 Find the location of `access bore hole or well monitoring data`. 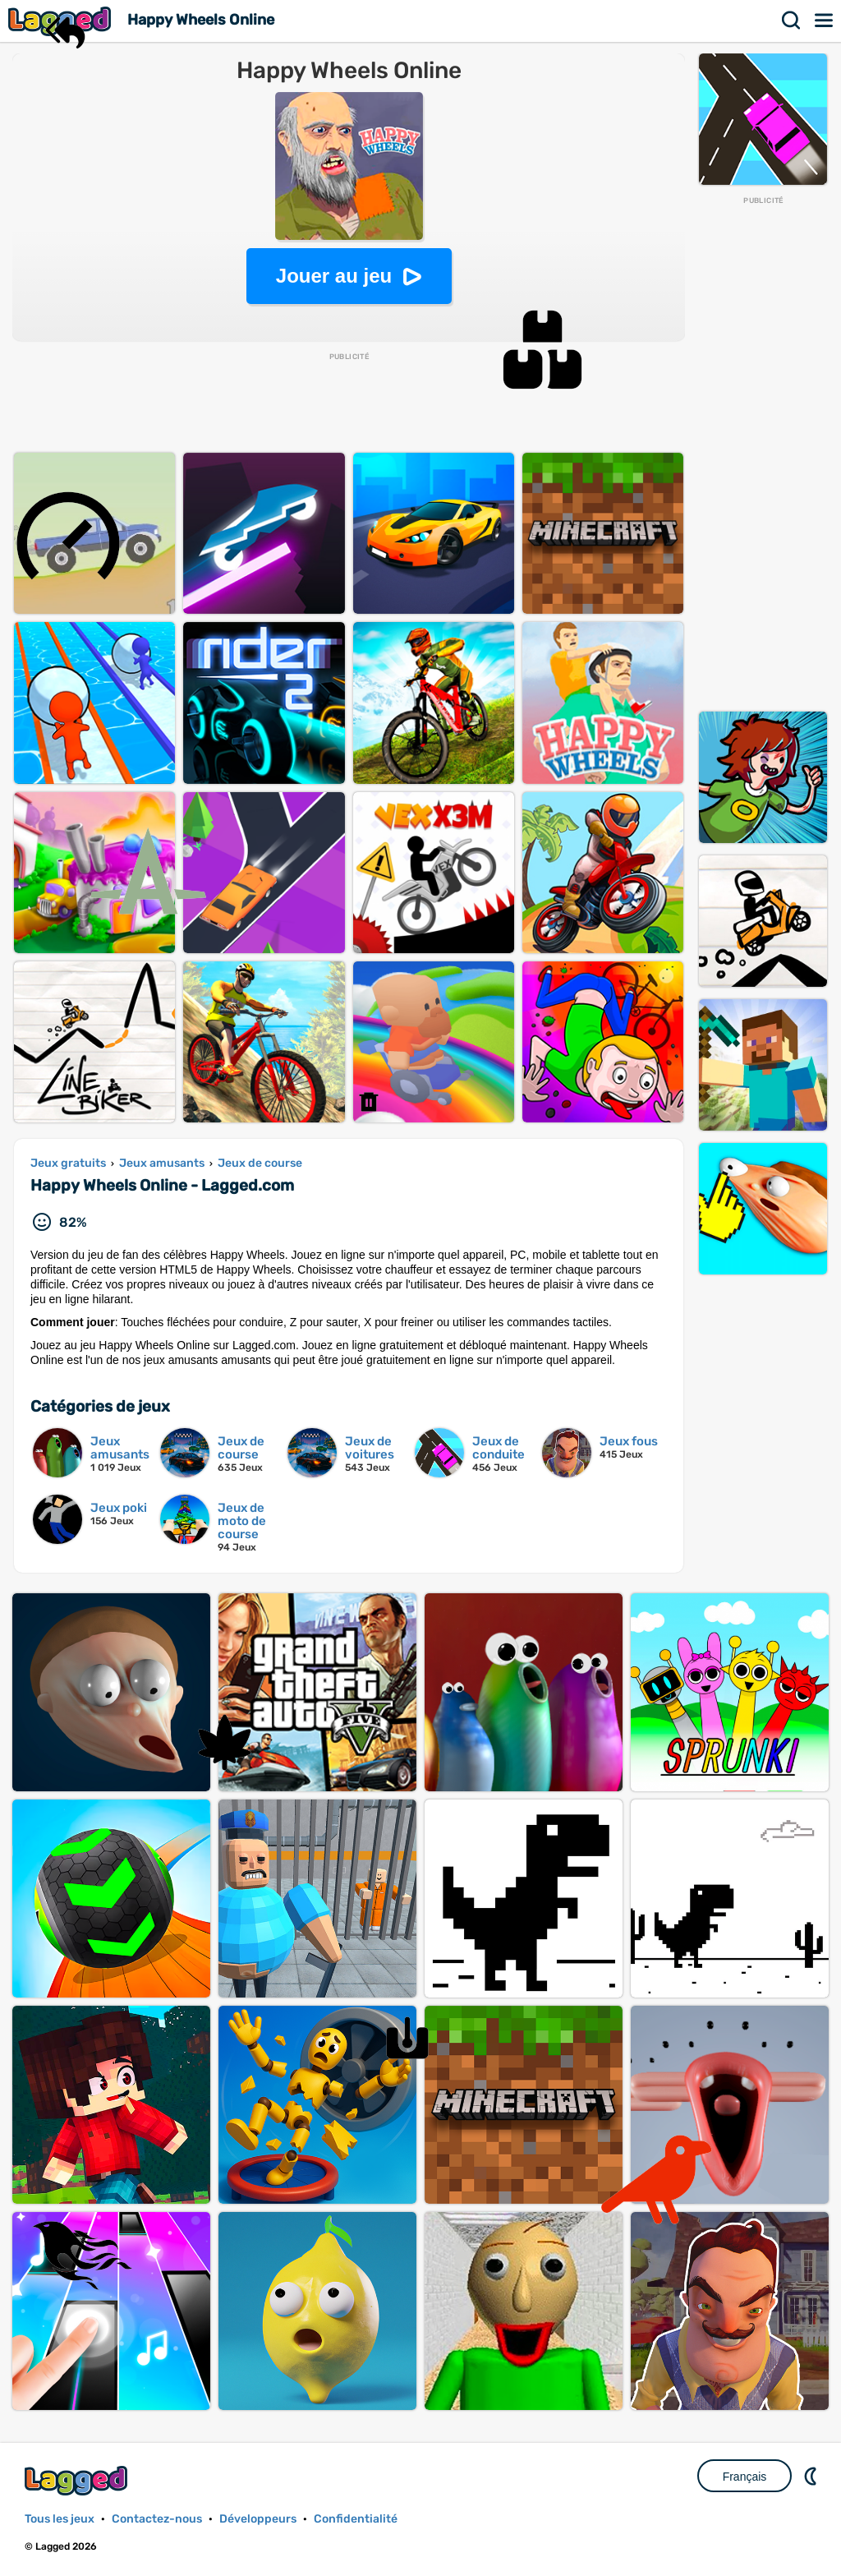

access bore hole or well monitoring data is located at coordinates (407, 2038).